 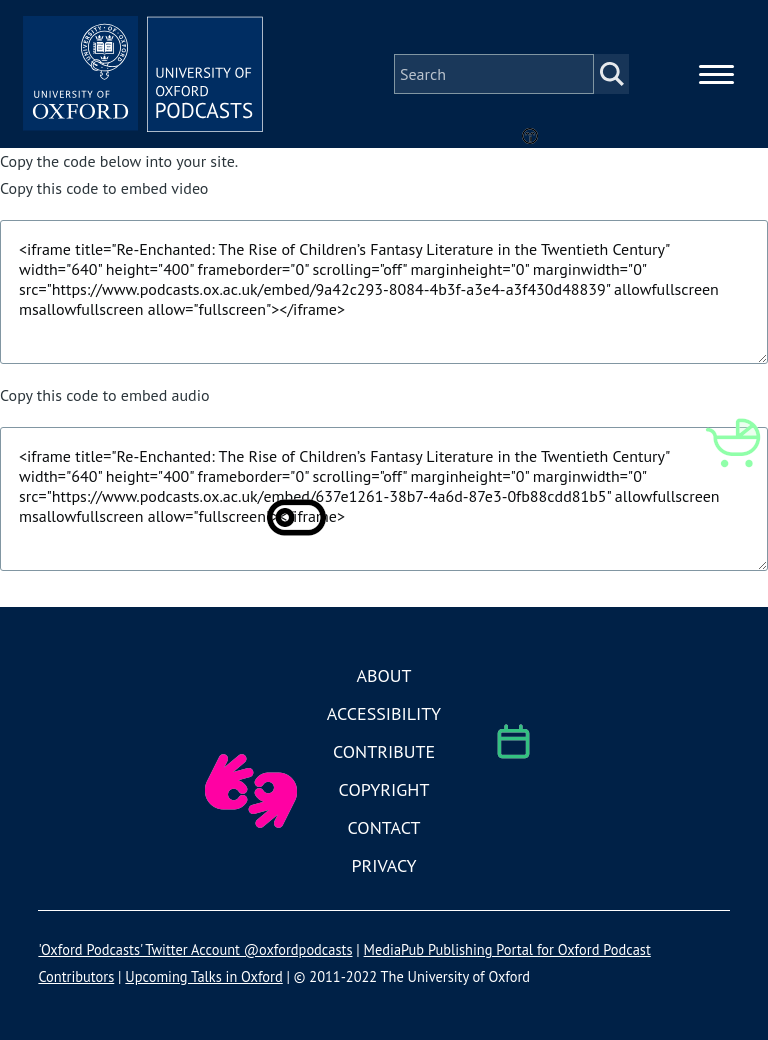 What do you see at coordinates (530, 136) in the screenshot?
I see `react with a kiss or affection` at bounding box center [530, 136].